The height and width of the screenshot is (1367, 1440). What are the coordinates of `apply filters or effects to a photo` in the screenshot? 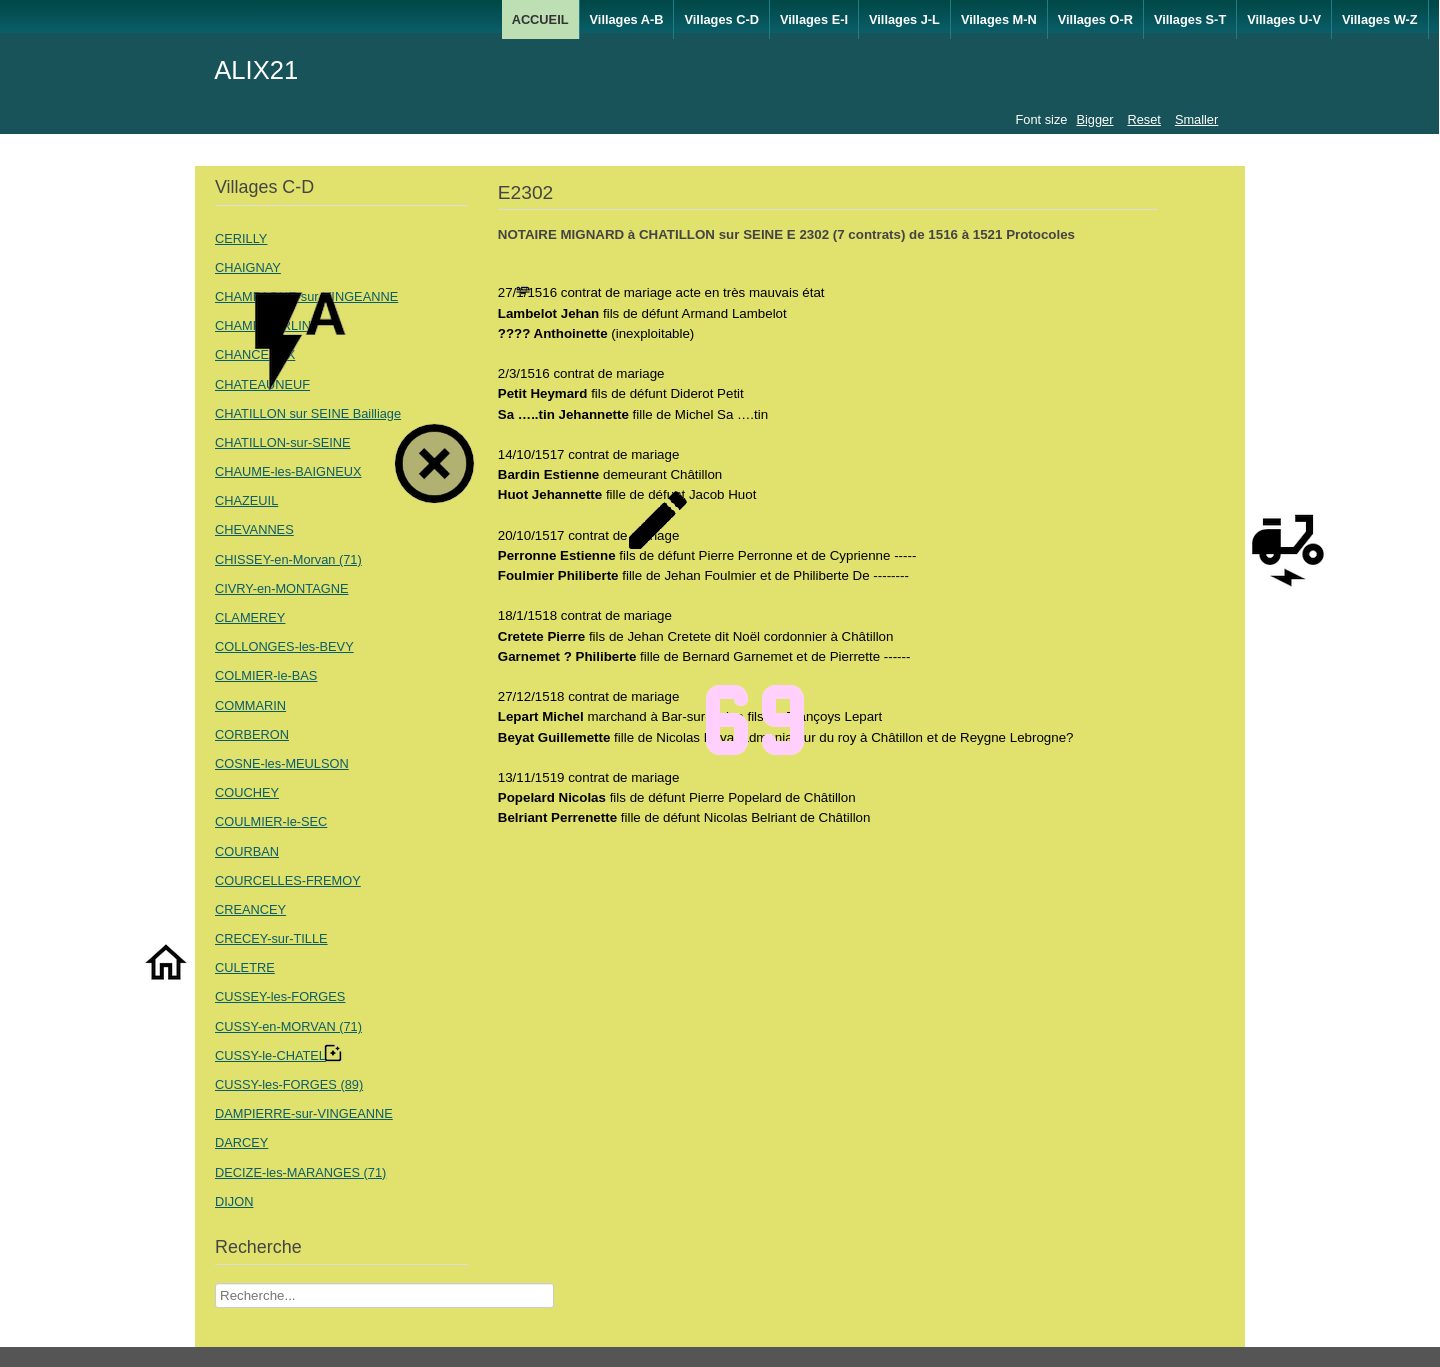 It's located at (333, 1053).